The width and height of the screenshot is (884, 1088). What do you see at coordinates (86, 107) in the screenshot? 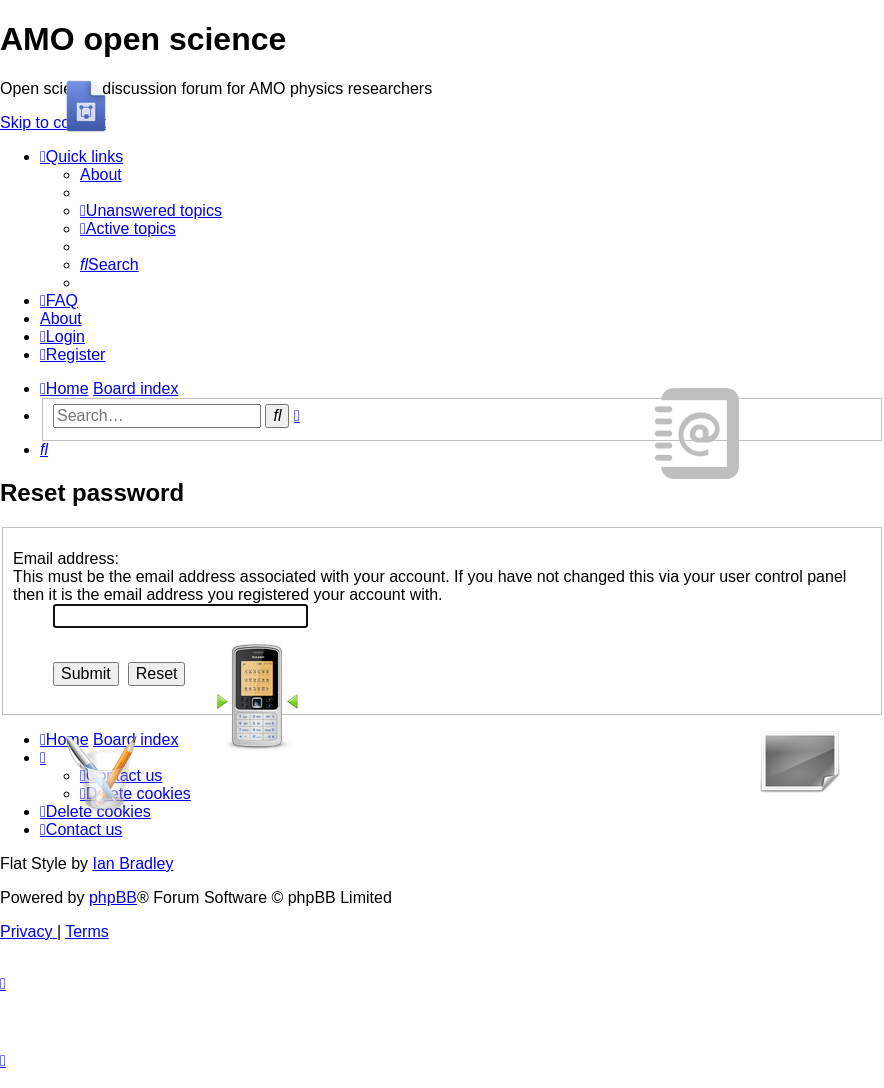
I see `a Microsoft Visio diagram file` at bounding box center [86, 107].